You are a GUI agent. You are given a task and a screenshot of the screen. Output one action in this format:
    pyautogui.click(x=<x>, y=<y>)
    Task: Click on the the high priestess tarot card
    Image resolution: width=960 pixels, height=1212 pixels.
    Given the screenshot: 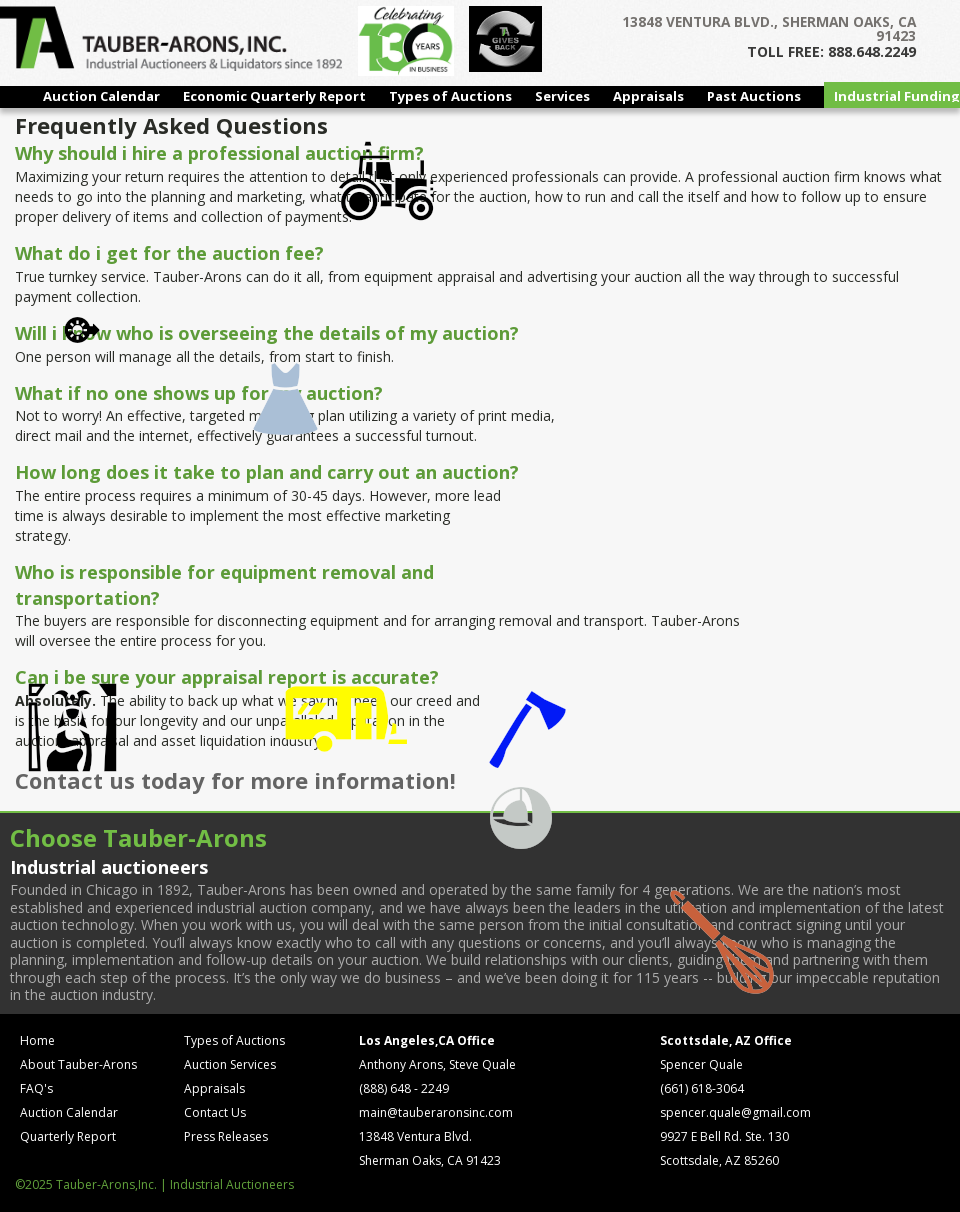 What is the action you would take?
    pyautogui.click(x=72, y=727)
    